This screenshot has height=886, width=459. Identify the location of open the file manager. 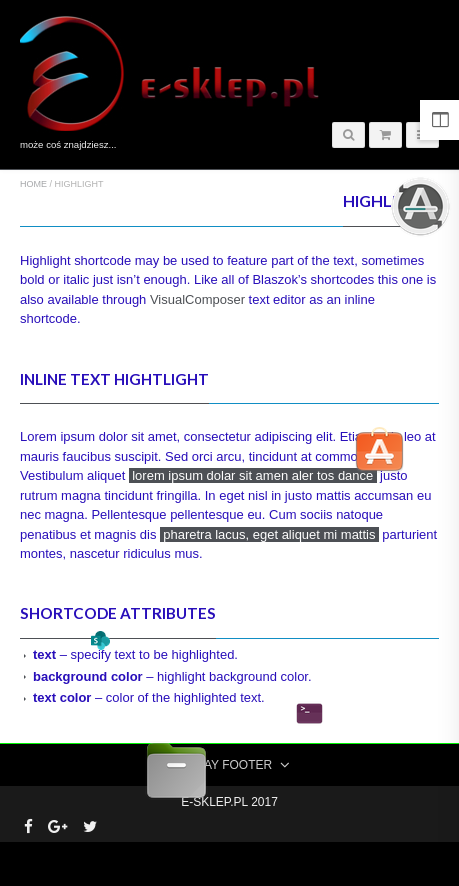
(176, 770).